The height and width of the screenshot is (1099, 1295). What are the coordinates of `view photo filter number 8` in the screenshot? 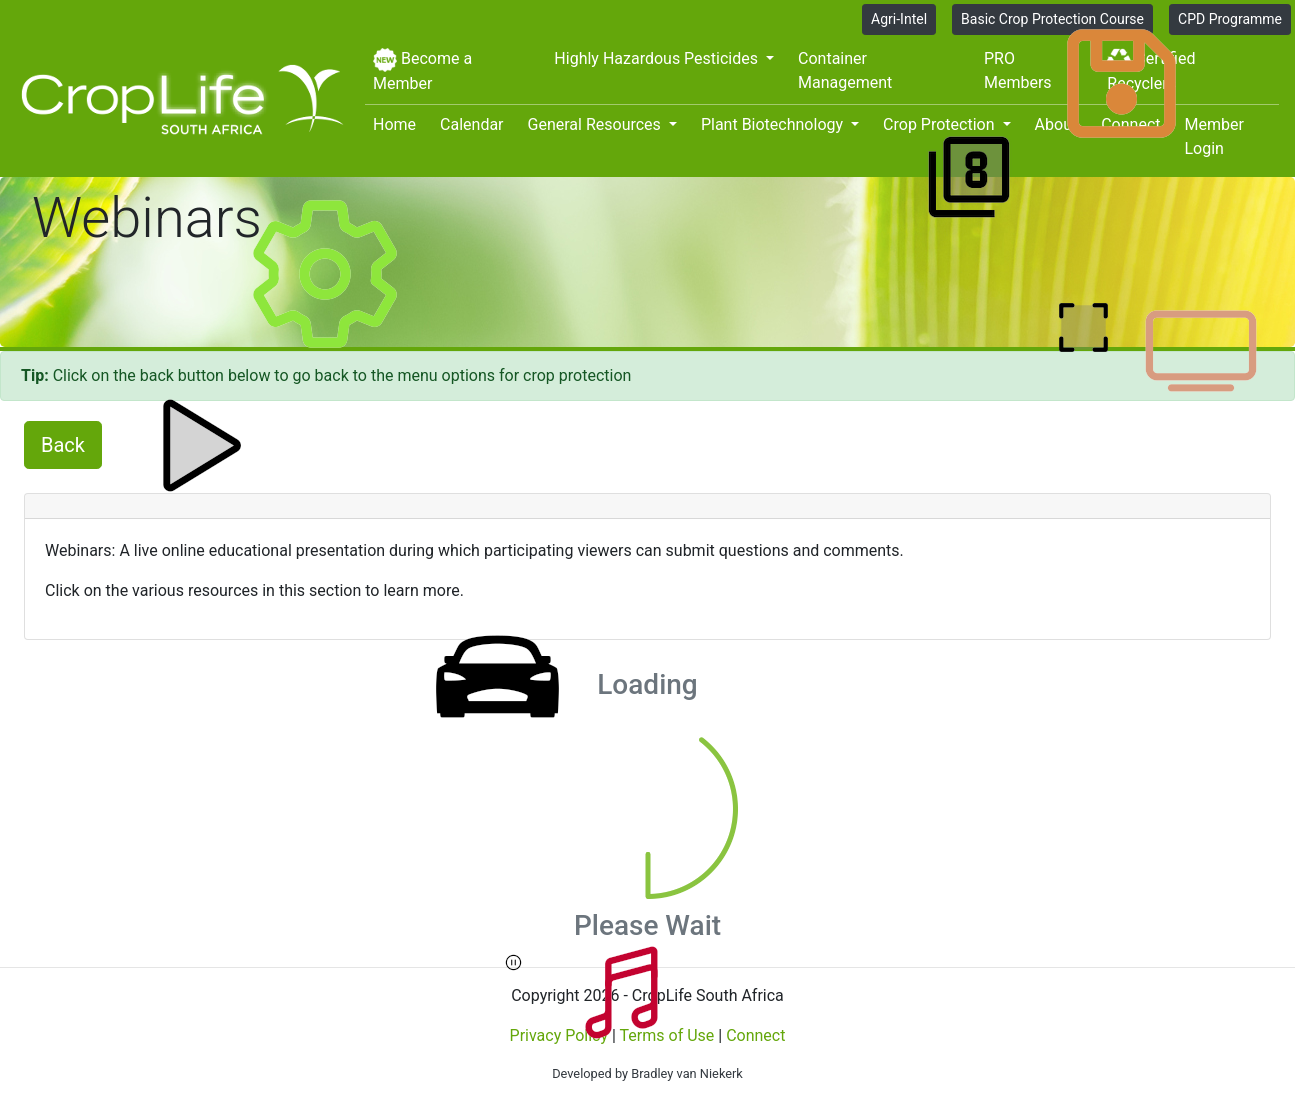 It's located at (969, 177).